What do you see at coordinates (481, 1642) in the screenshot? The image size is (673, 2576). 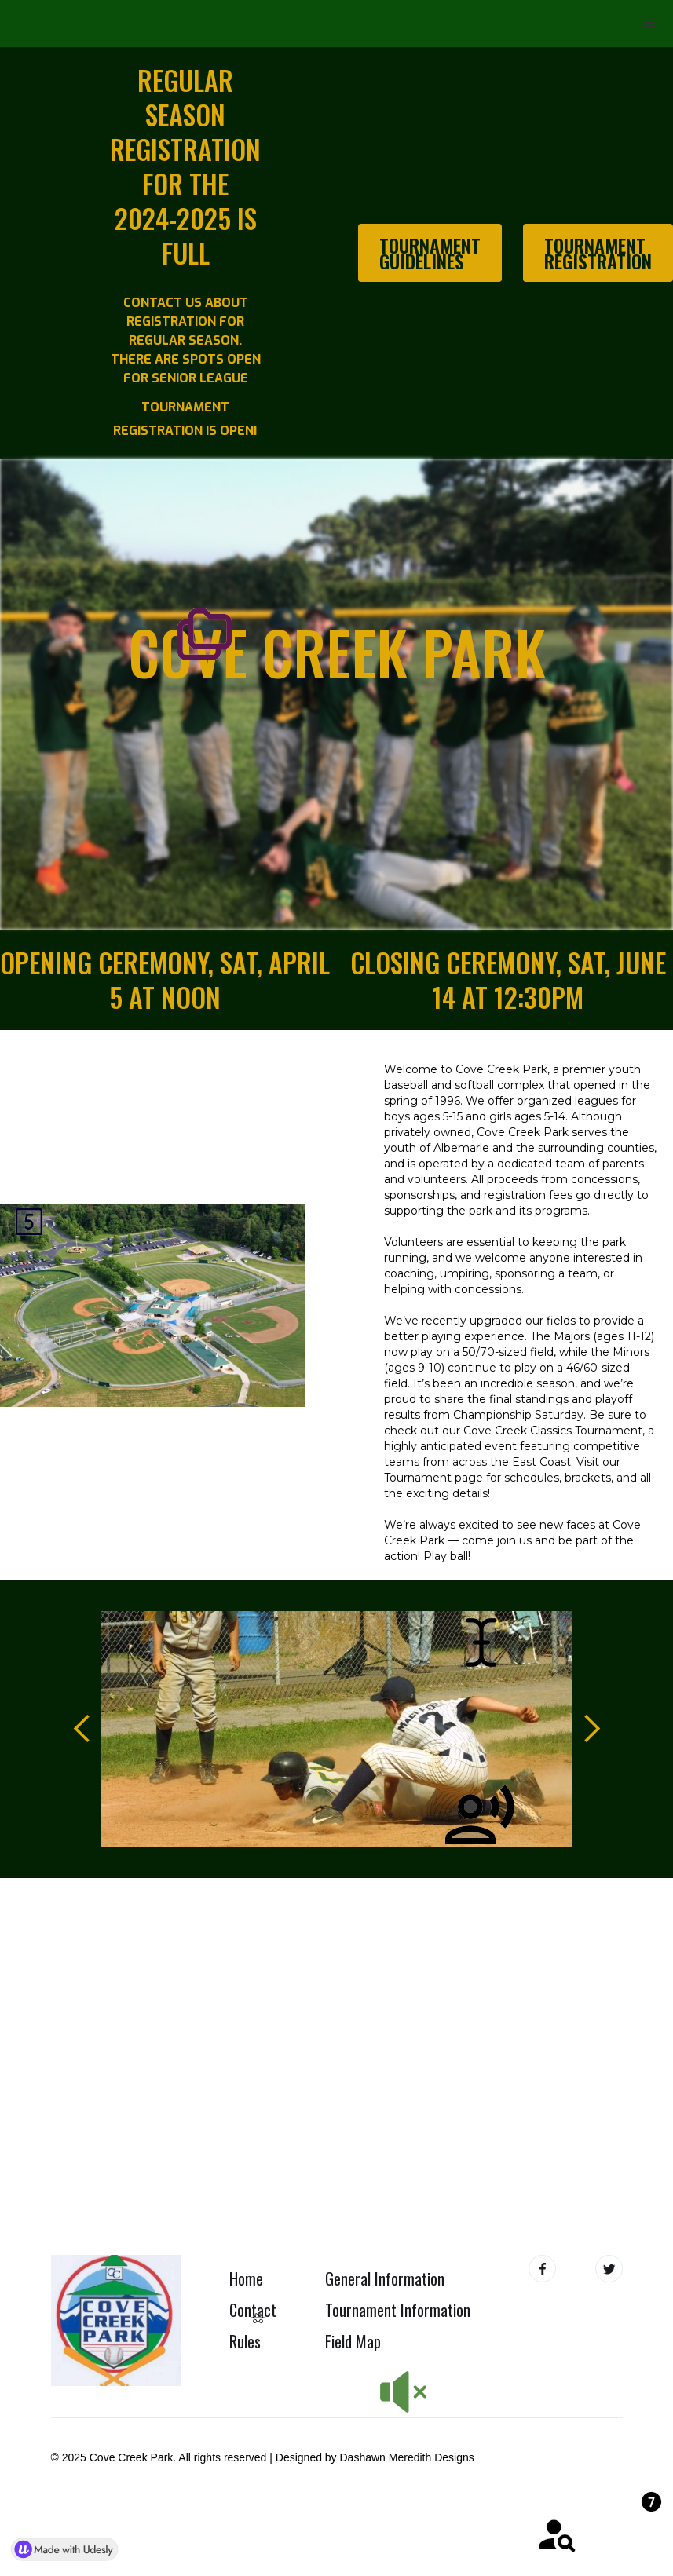 I see `text input cursor indicating editable field` at bounding box center [481, 1642].